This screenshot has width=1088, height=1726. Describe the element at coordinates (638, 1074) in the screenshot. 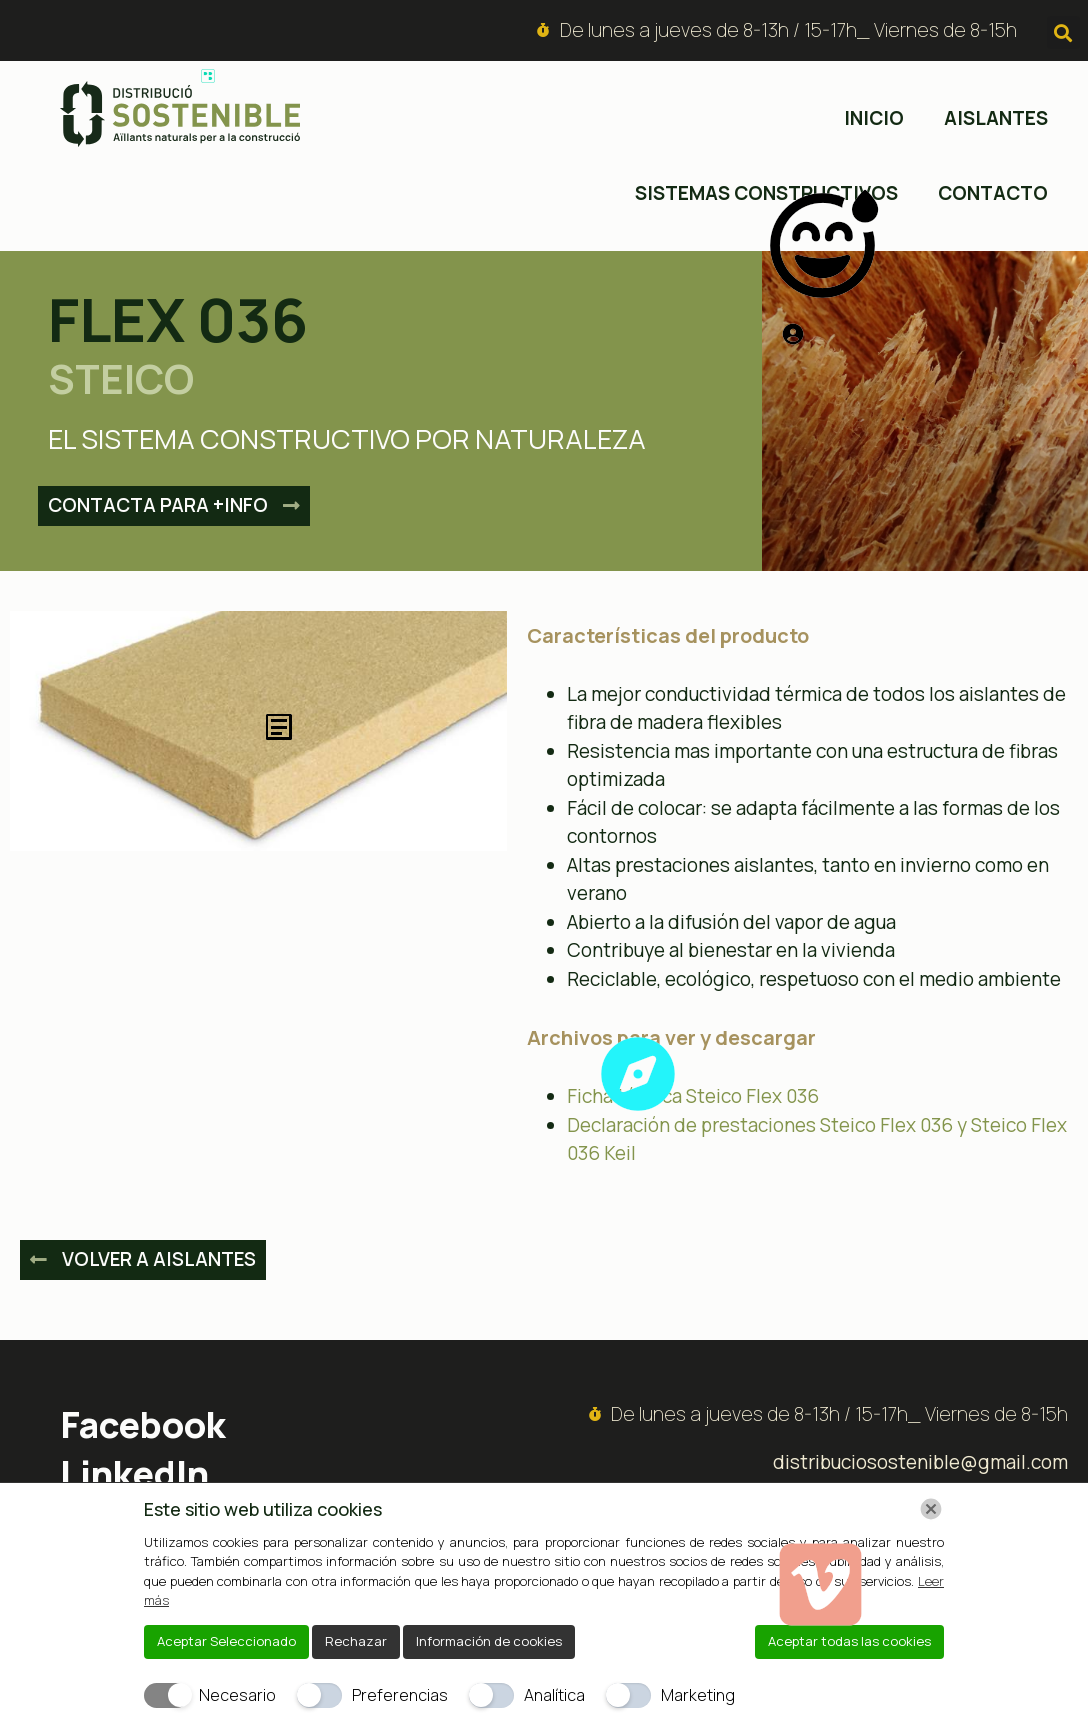

I see `access navigation or direction features` at that location.